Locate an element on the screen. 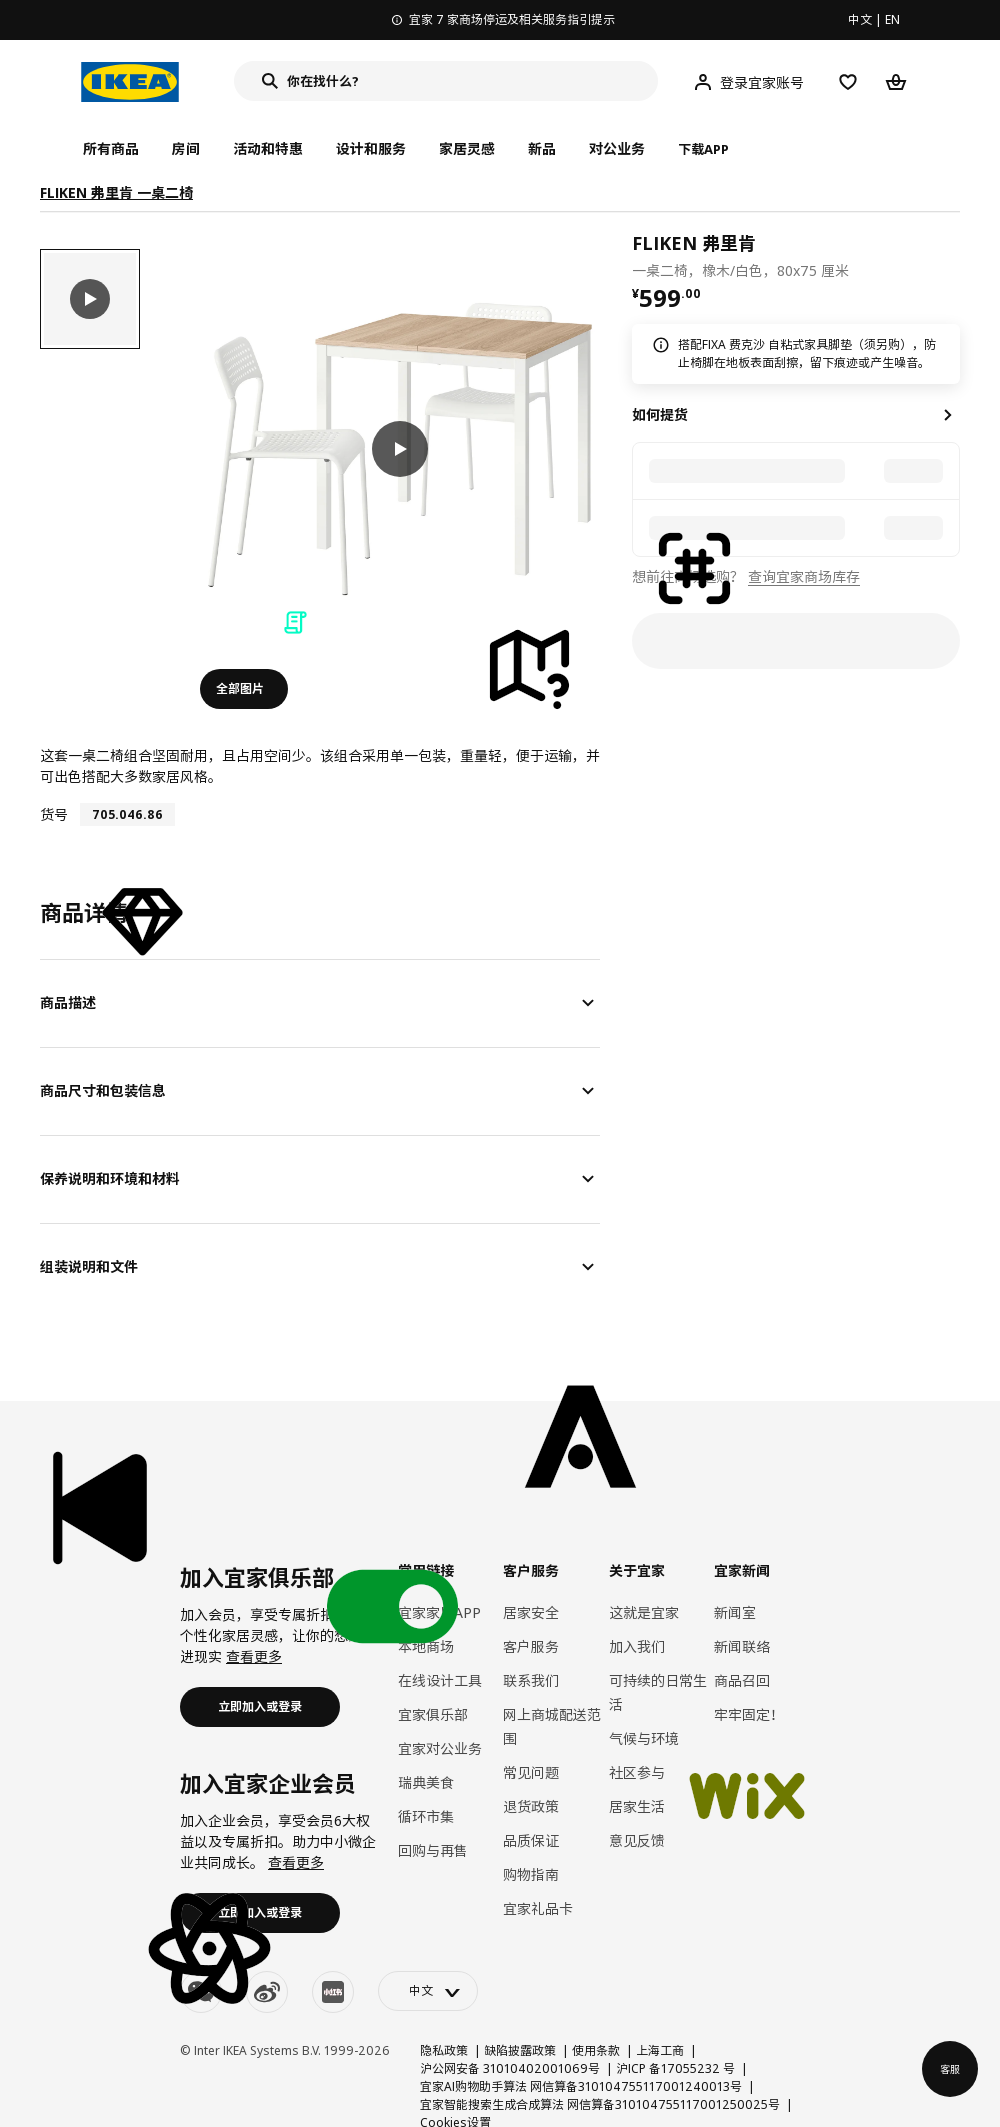 The width and height of the screenshot is (1000, 2127). react native framework logo is located at coordinates (209, 1948).